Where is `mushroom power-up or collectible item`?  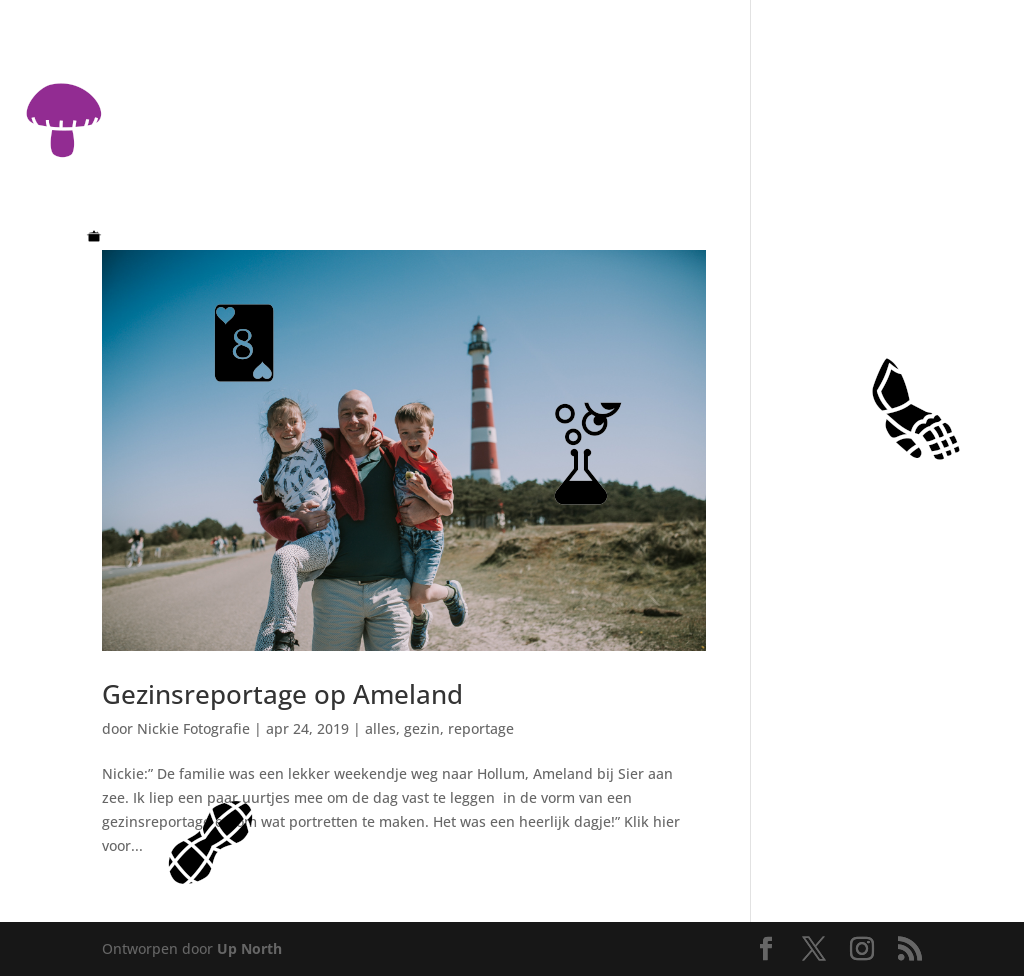
mushroom power-up or collectible item is located at coordinates (63, 119).